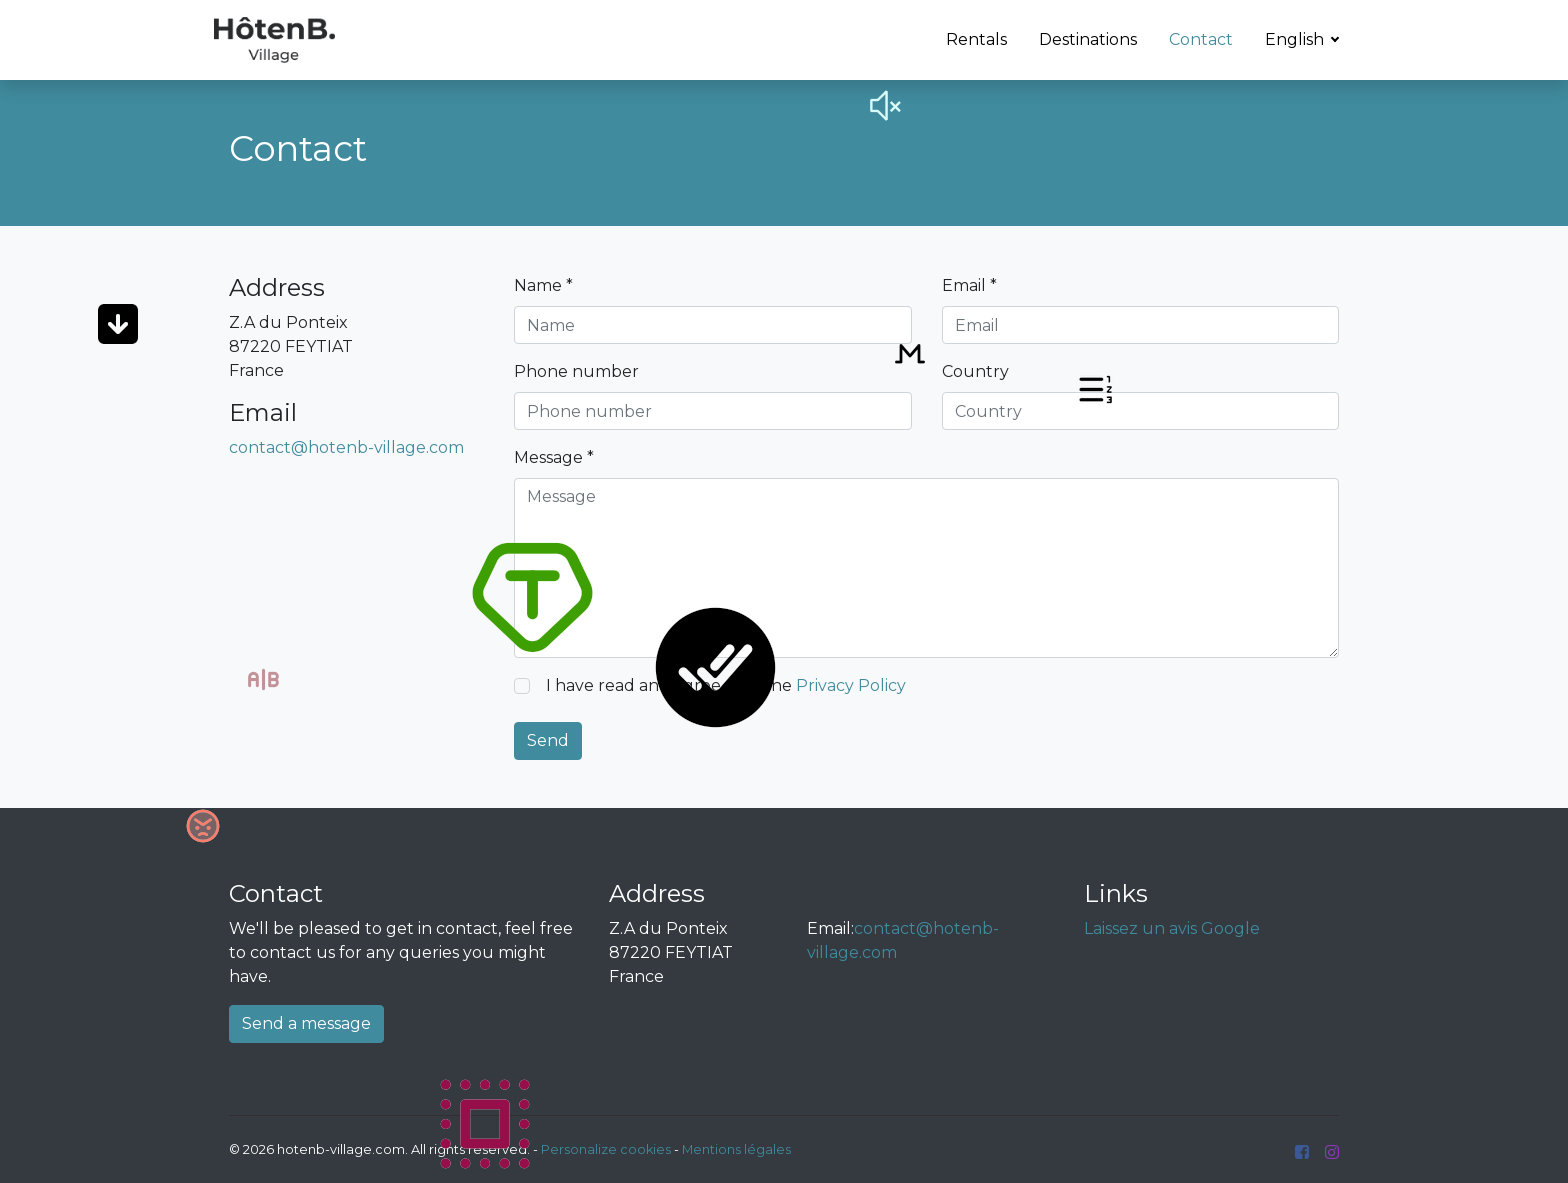  What do you see at coordinates (885, 105) in the screenshot?
I see `mute audio or sound` at bounding box center [885, 105].